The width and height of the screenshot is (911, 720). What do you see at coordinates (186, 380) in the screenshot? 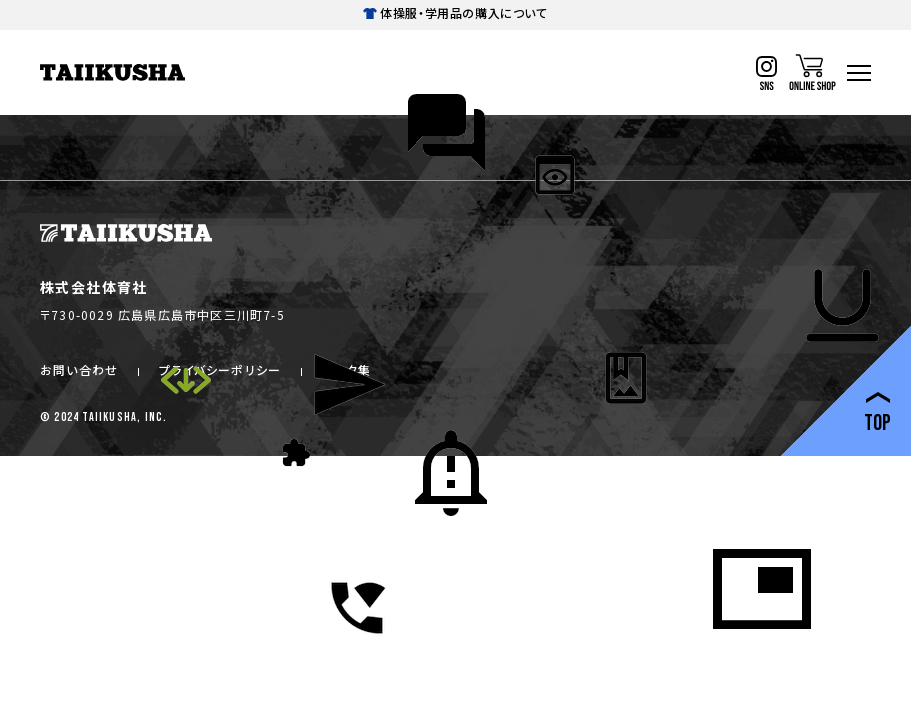
I see `download source code or script files` at bounding box center [186, 380].